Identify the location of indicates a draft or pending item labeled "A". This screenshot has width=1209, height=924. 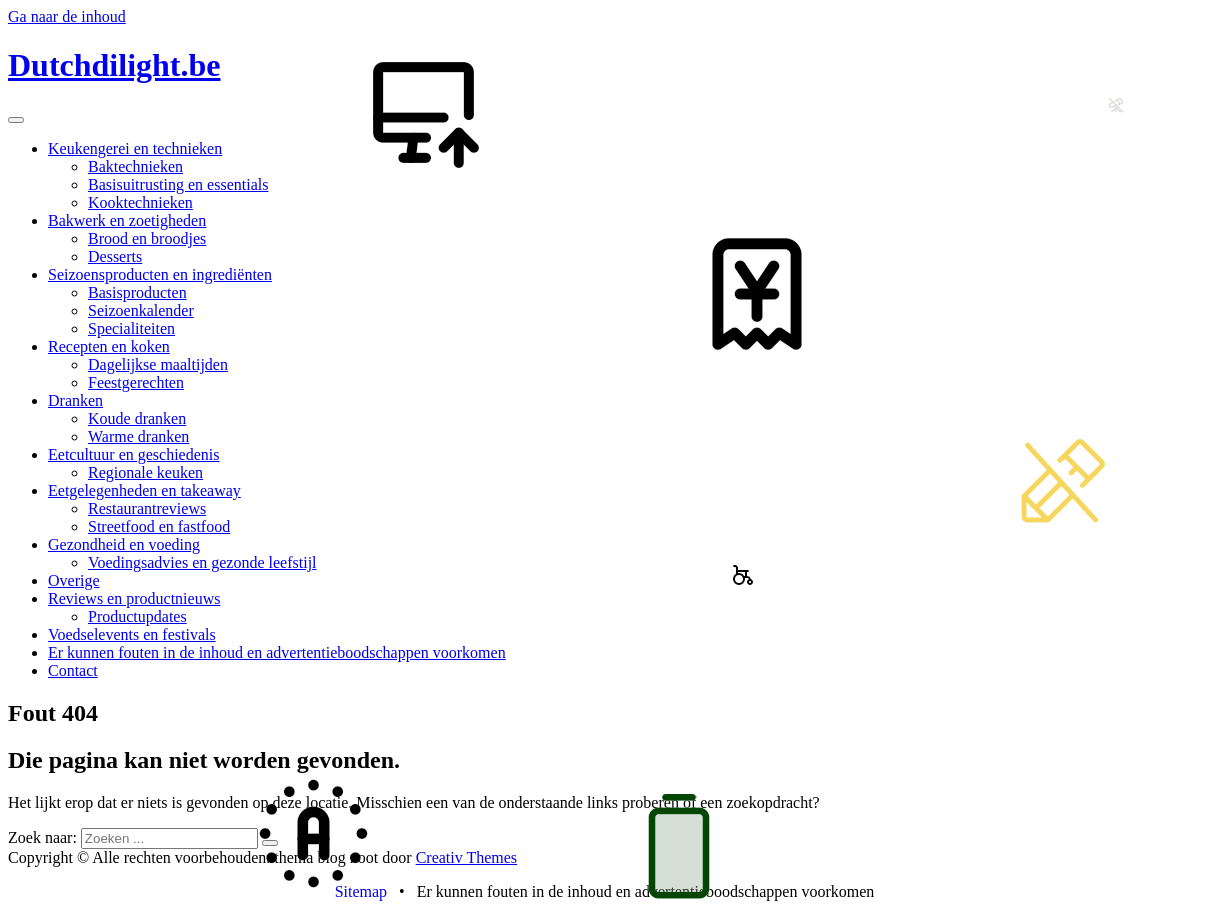
(313, 833).